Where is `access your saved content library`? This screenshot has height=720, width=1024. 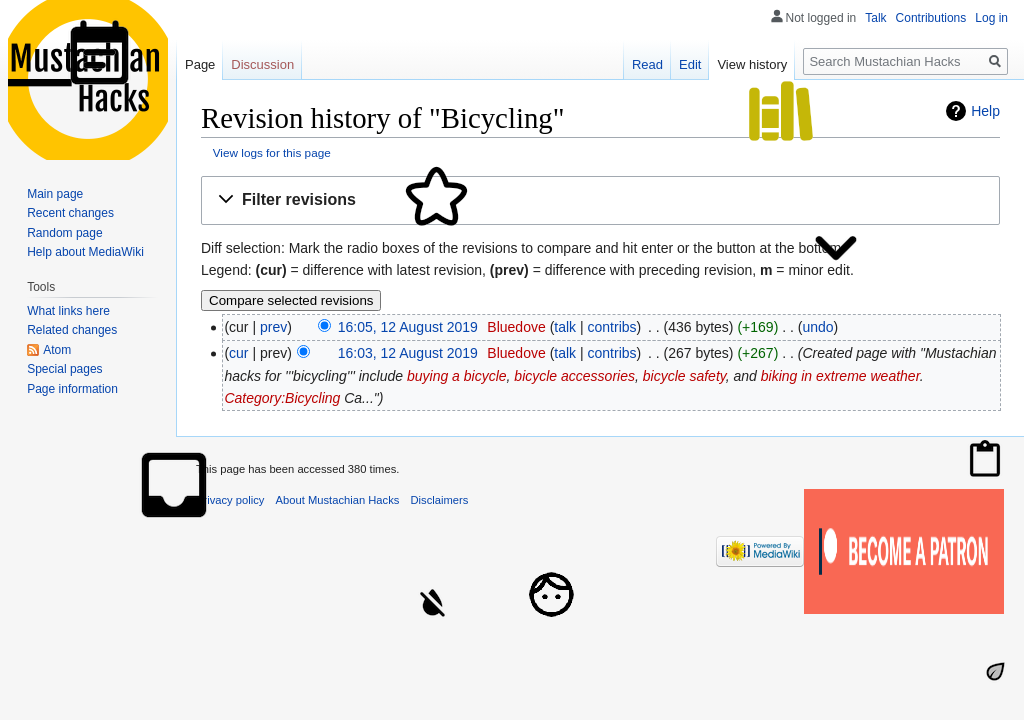 access your saved content library is located at coordinates (781, 111).